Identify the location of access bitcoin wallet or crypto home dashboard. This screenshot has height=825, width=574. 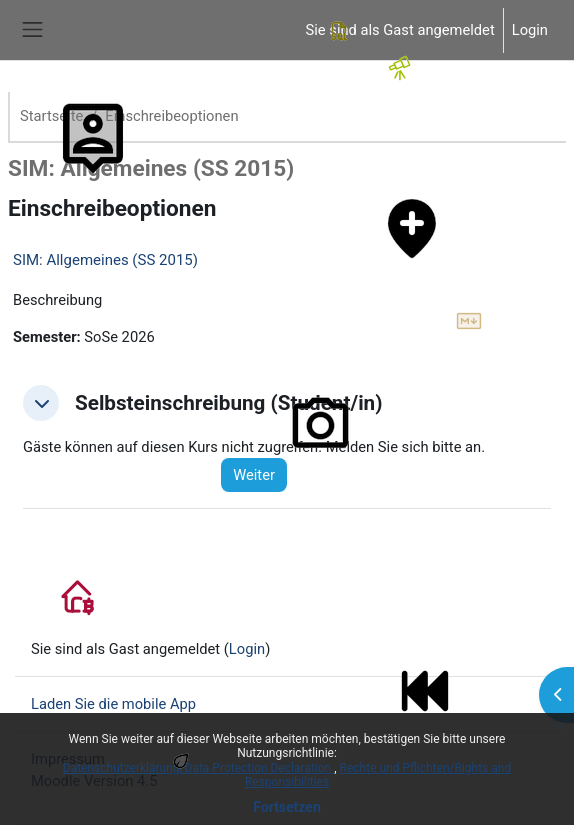
(77, 596).